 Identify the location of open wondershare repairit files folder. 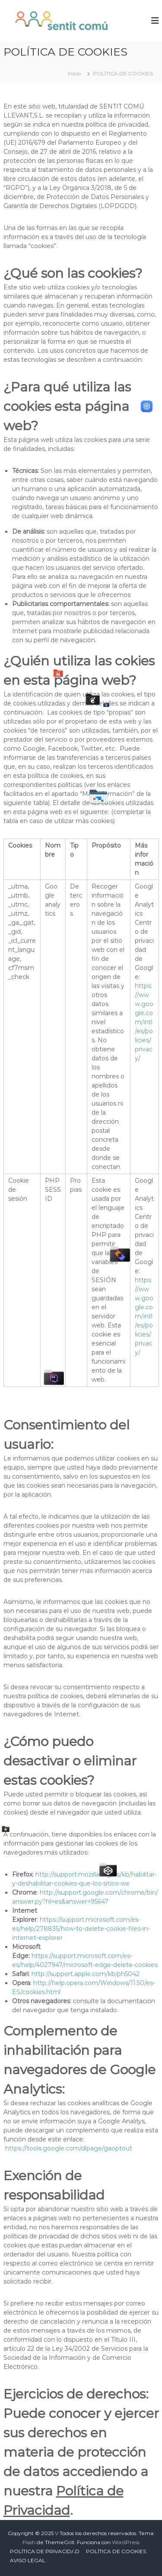
(106, 705).